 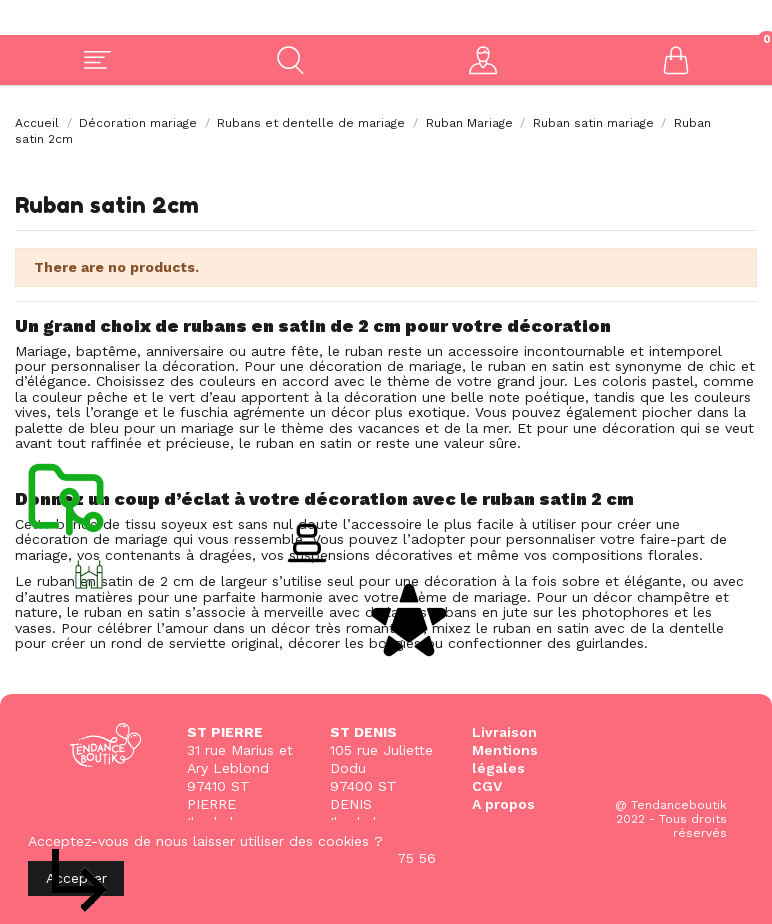 I want to click on open git repository folder, so click(x=66, y=498).